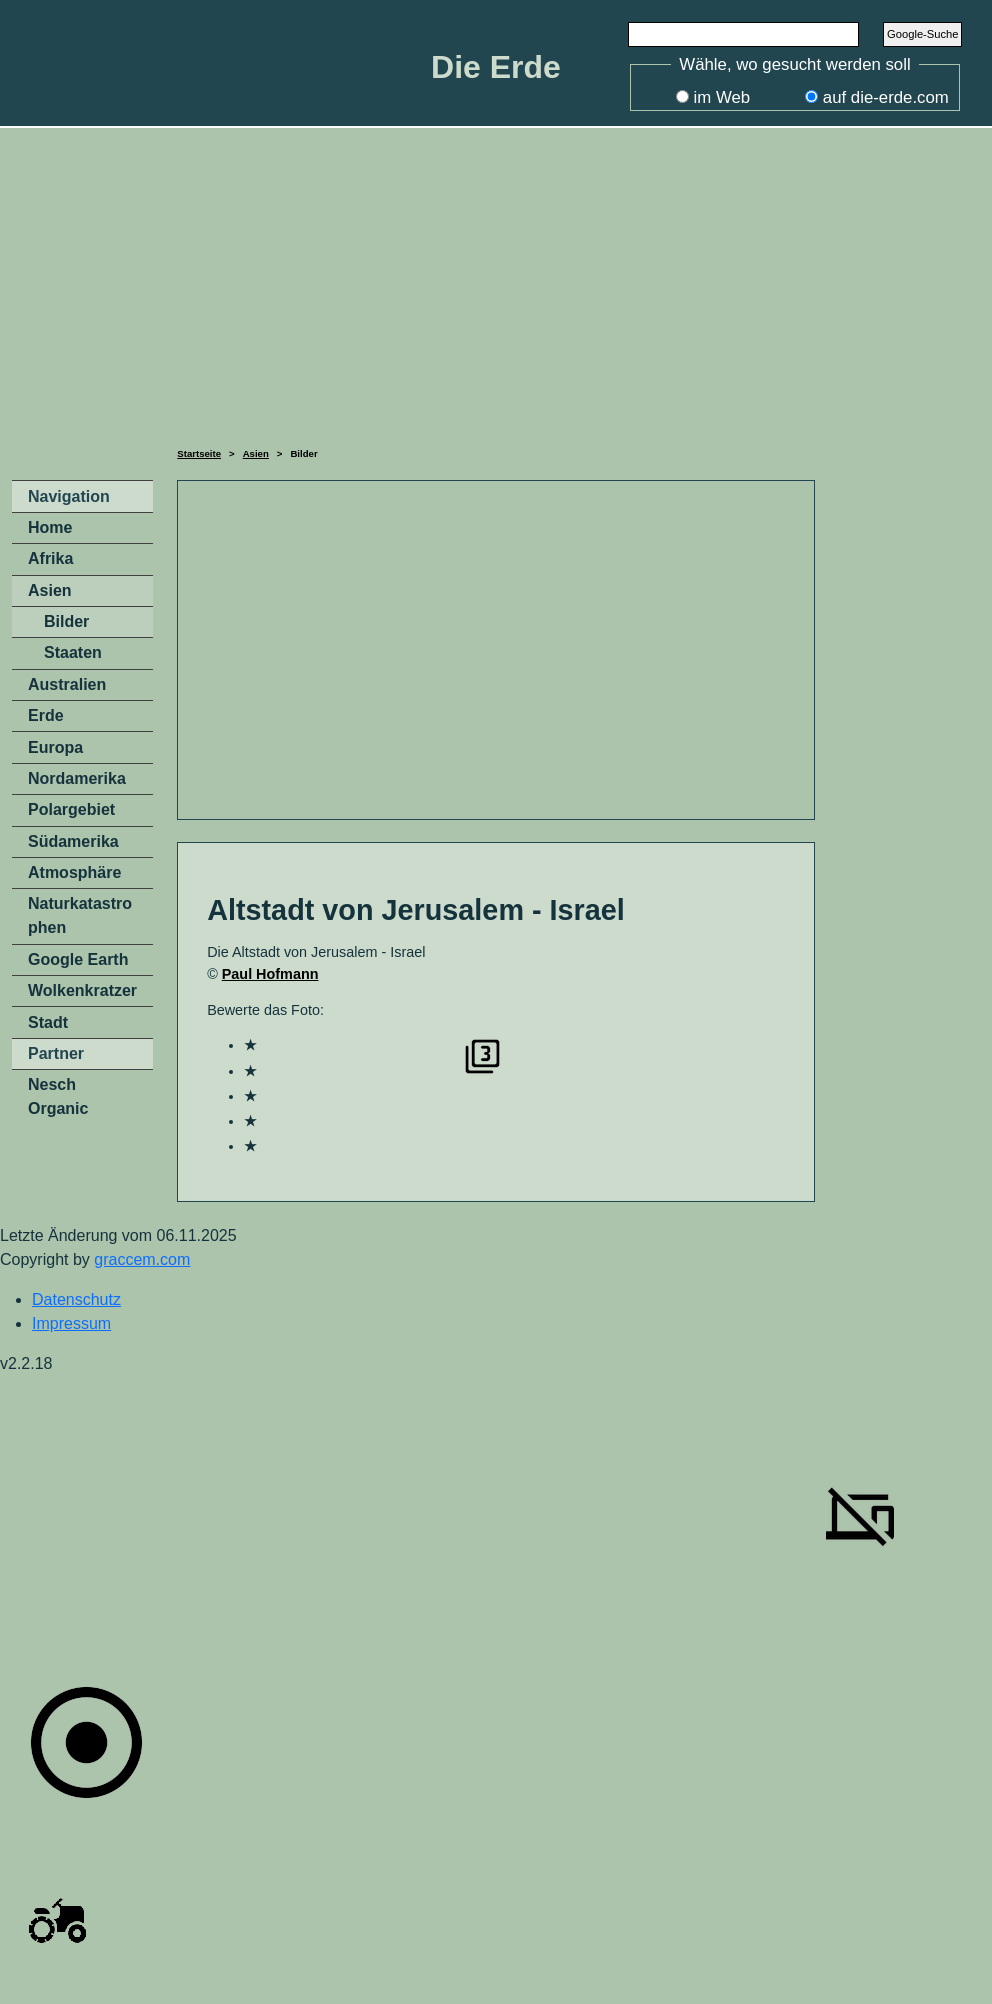  What do you see at coordinates (860, 1517) in the screenshot?
I see `device connection unavailable or disabled` at bounding box center [860, 1517].